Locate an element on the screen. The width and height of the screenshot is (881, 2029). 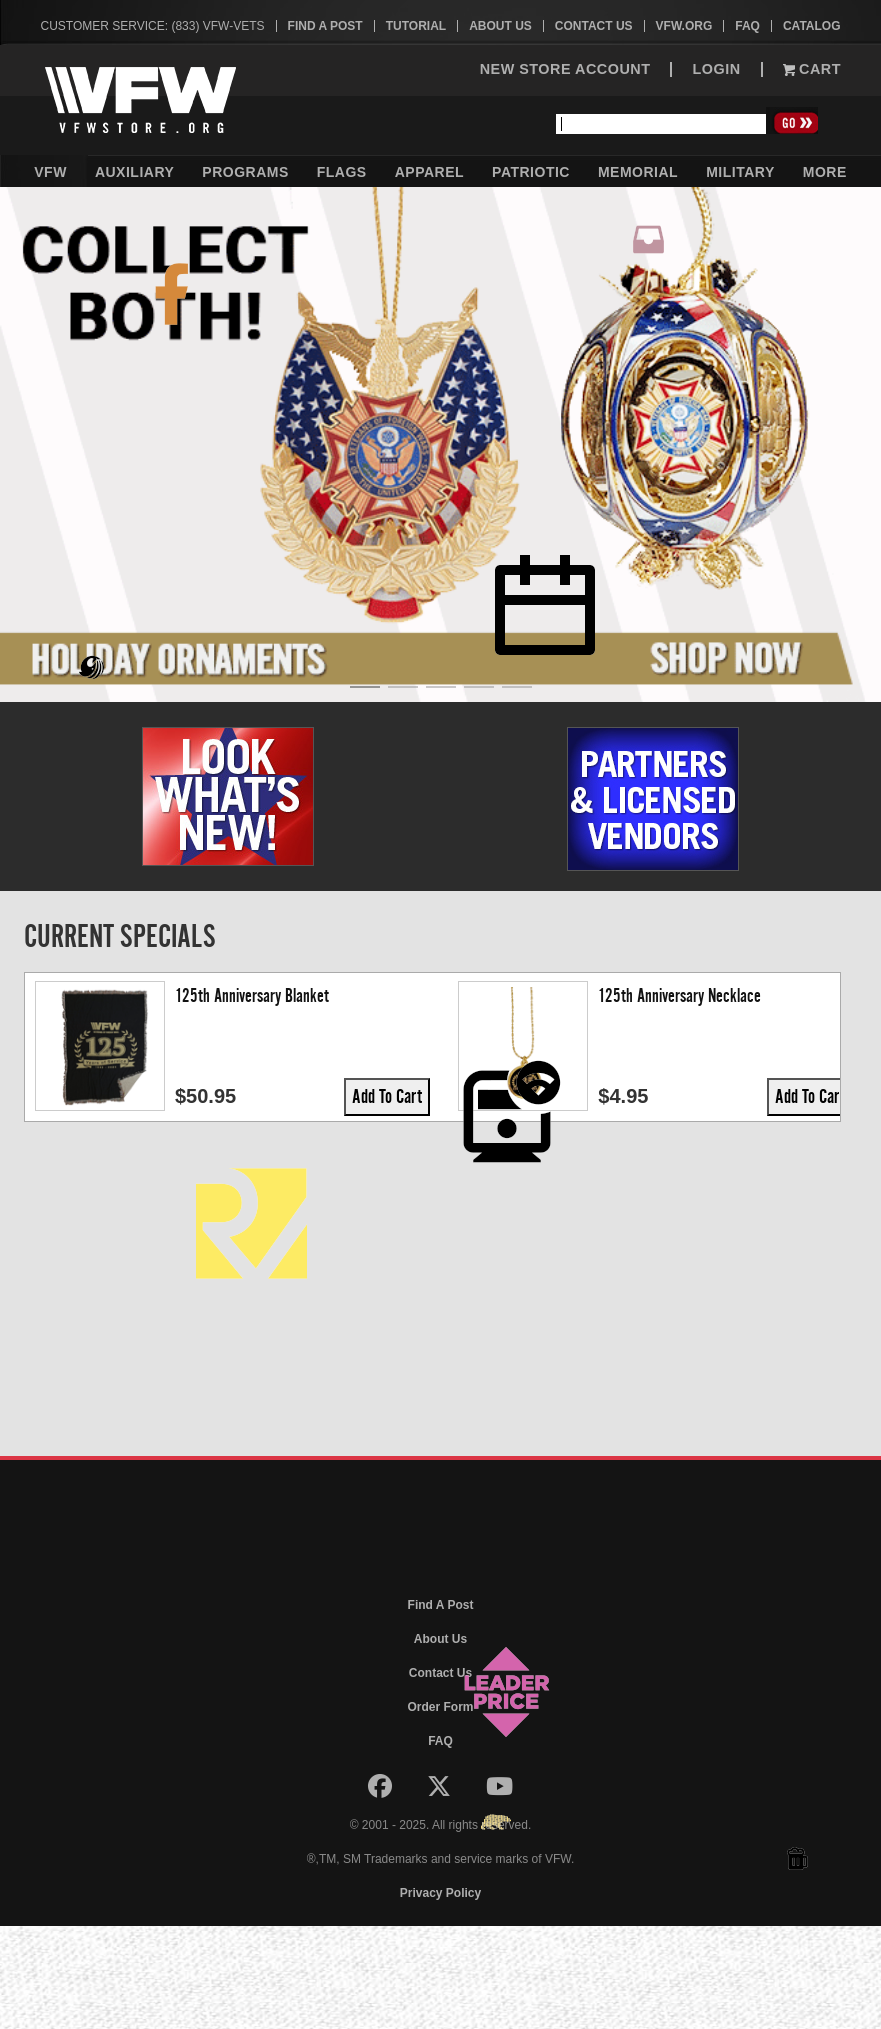
sonar brand logo is located at coordinates (91, 667).